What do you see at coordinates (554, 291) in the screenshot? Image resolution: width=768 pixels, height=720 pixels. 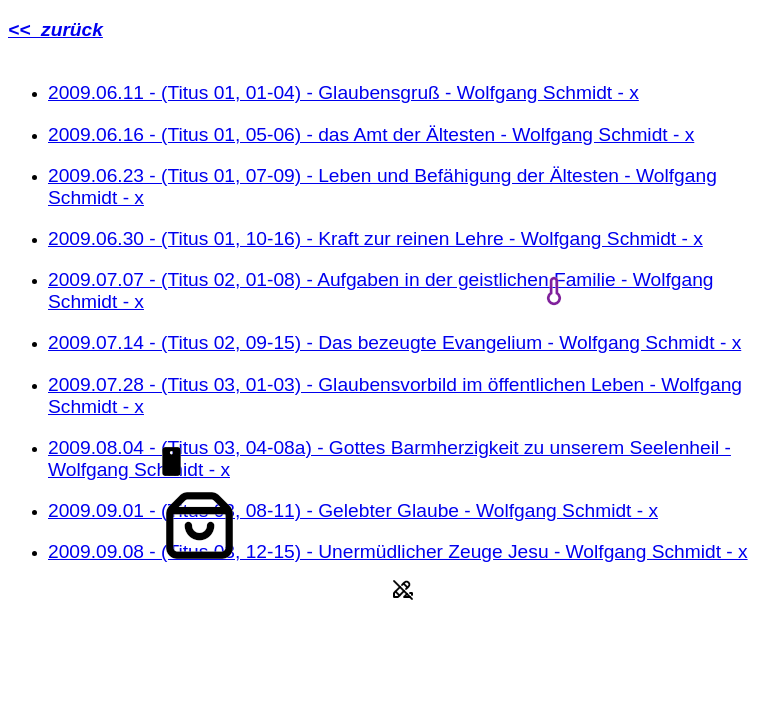 I see `view current temperature` at bounding box center [554, 291].